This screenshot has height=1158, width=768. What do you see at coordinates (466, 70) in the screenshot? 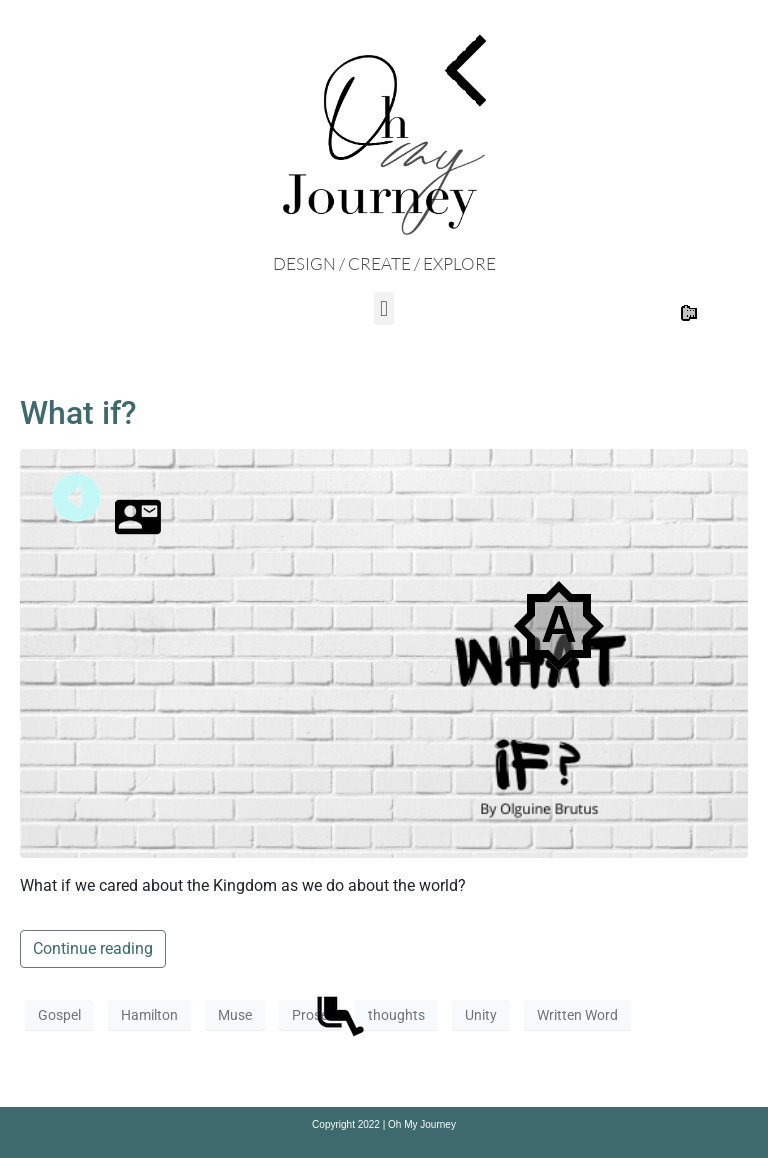
I see `go back to the previous screen` at bounding box center [466, 70].